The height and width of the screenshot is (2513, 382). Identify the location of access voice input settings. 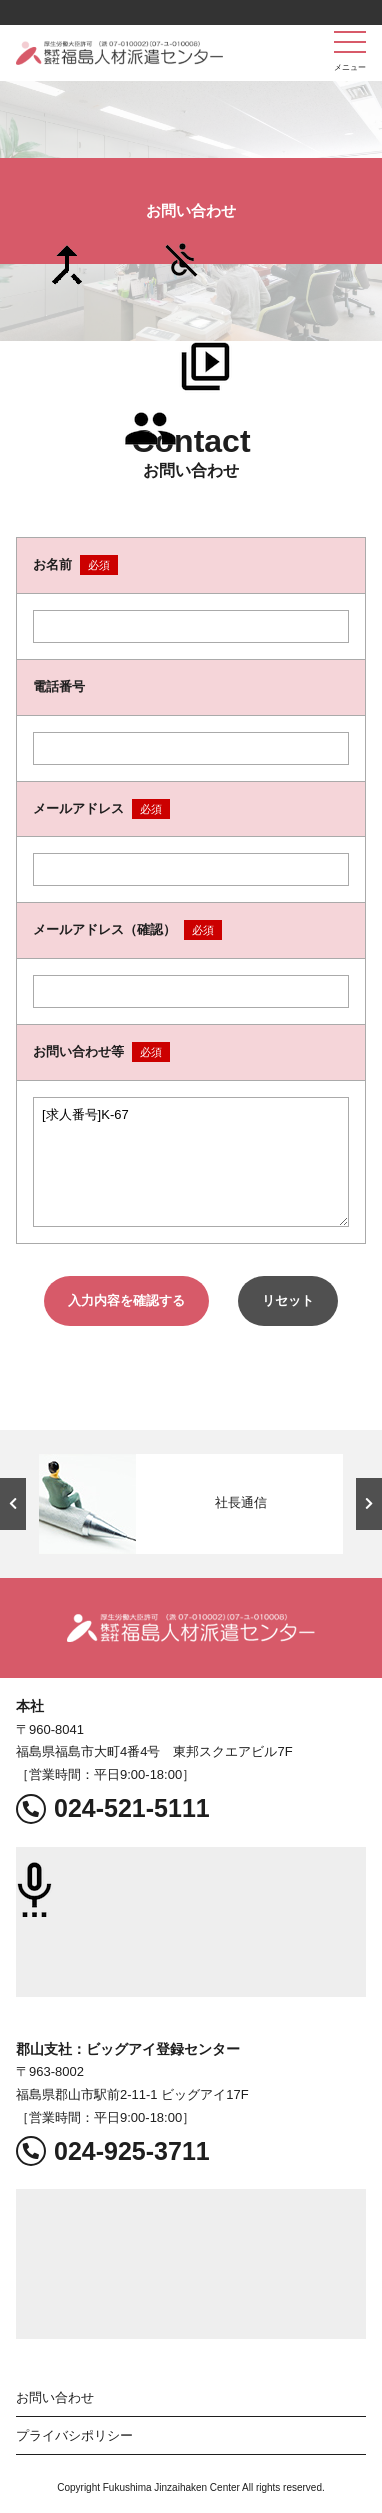
(34, 1888).